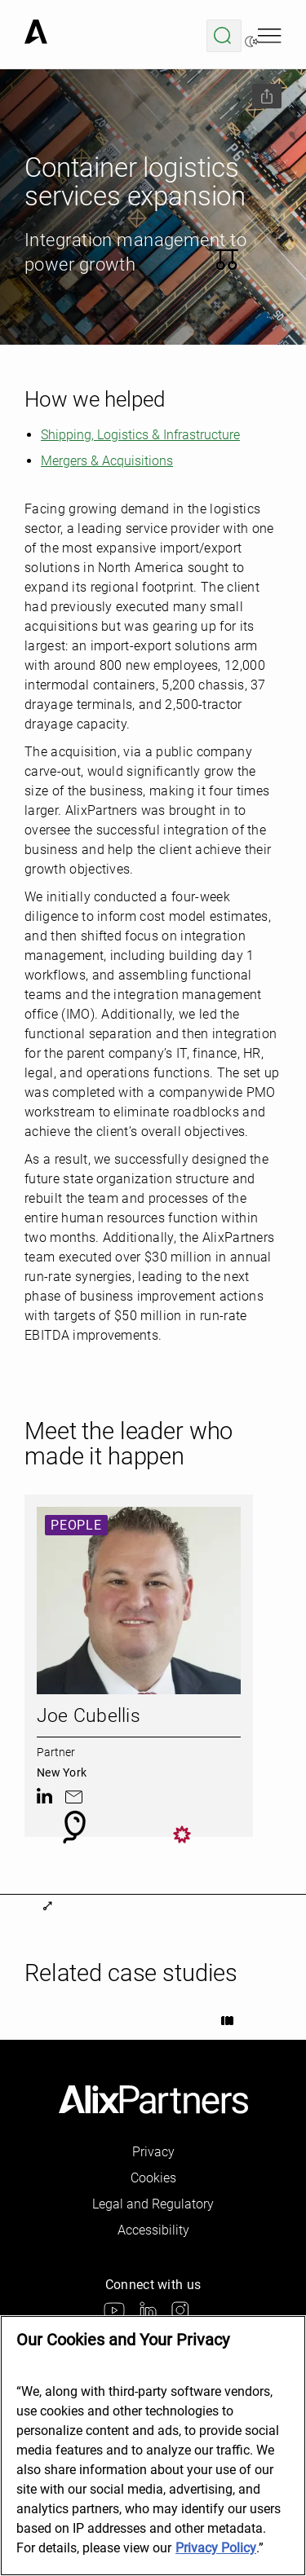 The width and height of the screenshot is (306, 2576). Describe the element at coordinates (75, 1827) in the screenshot. I see `indicates a celebration or birthday event` at that location.